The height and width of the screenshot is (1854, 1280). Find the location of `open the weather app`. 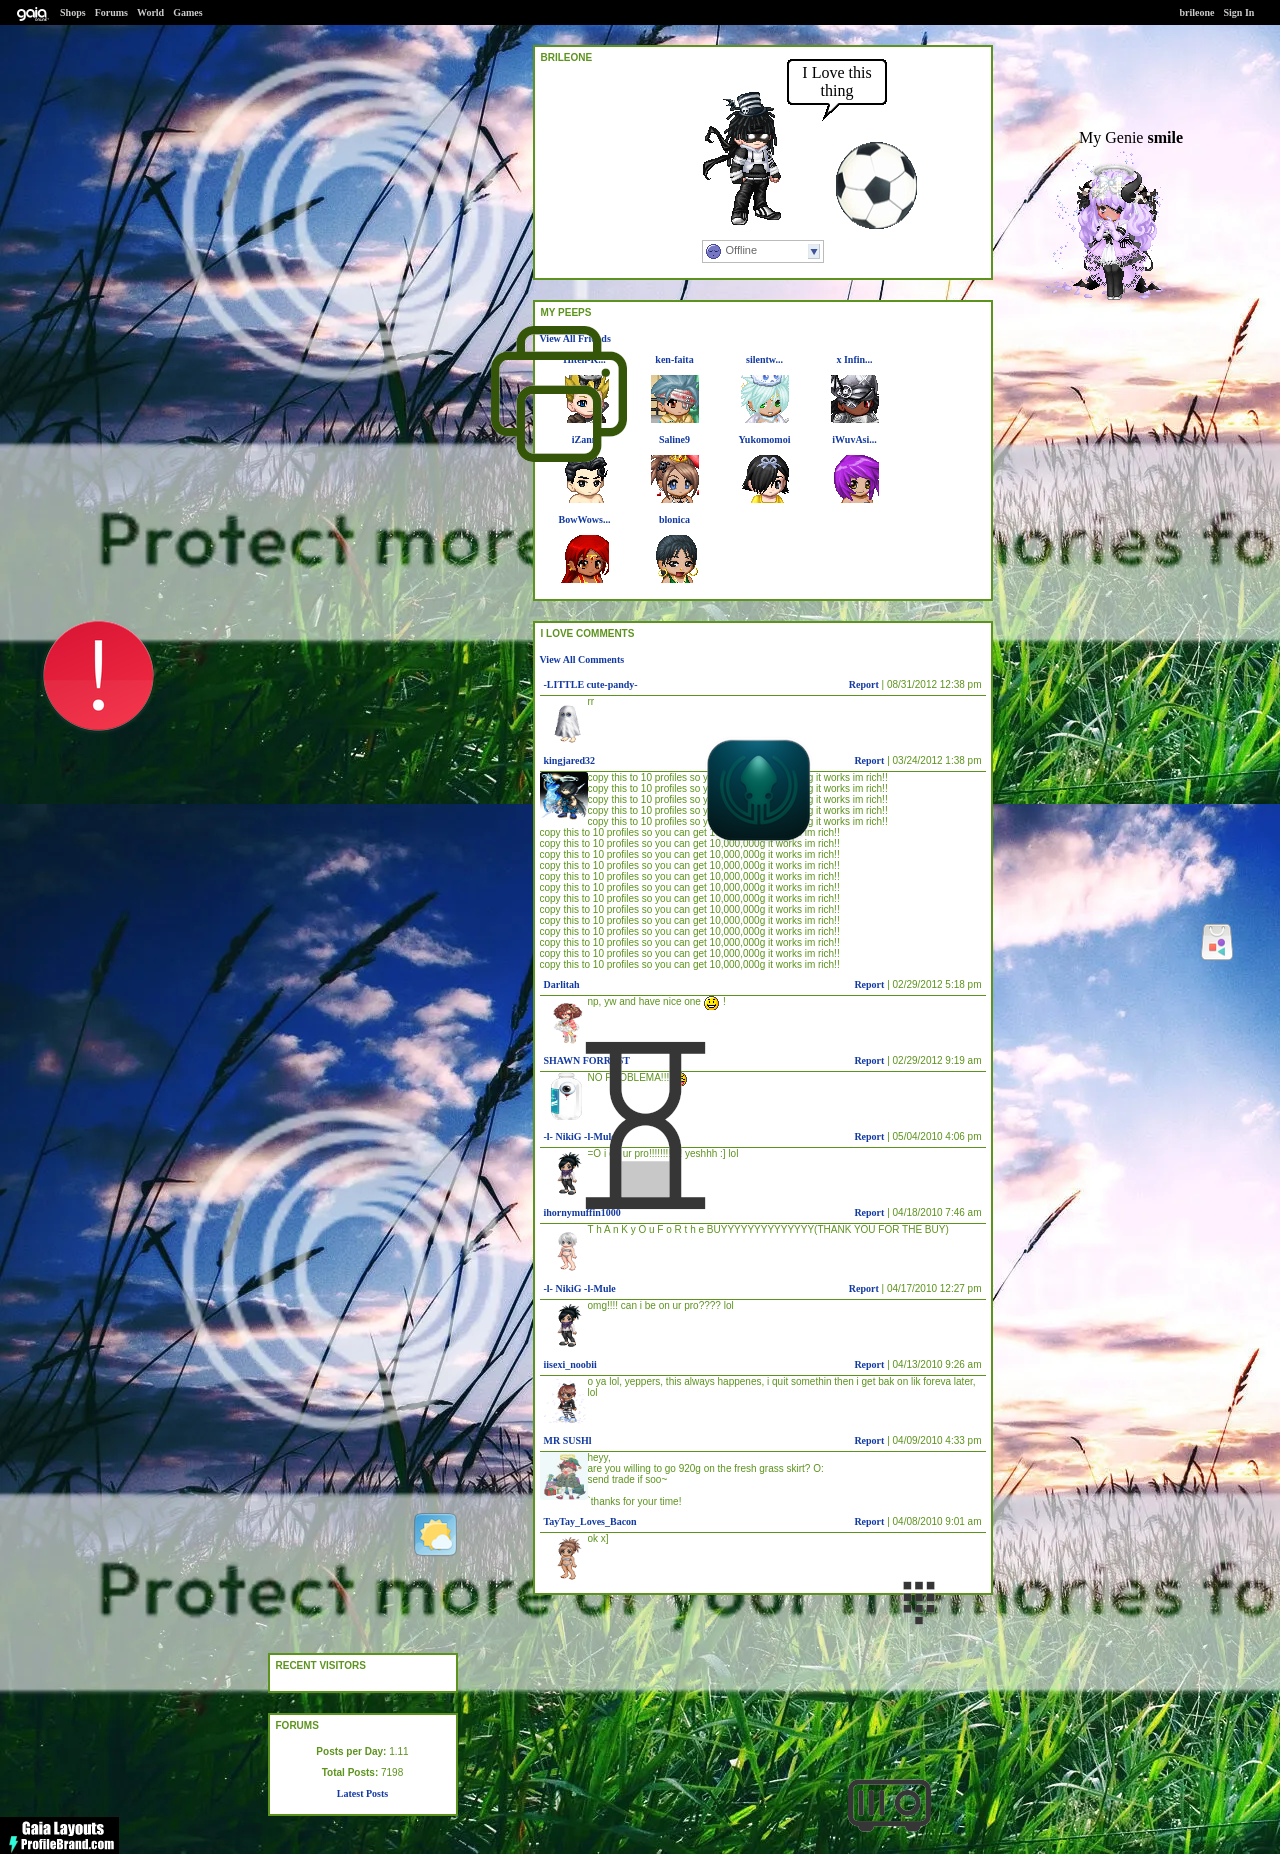

open the weather app is located at coordinates (435, 1534).